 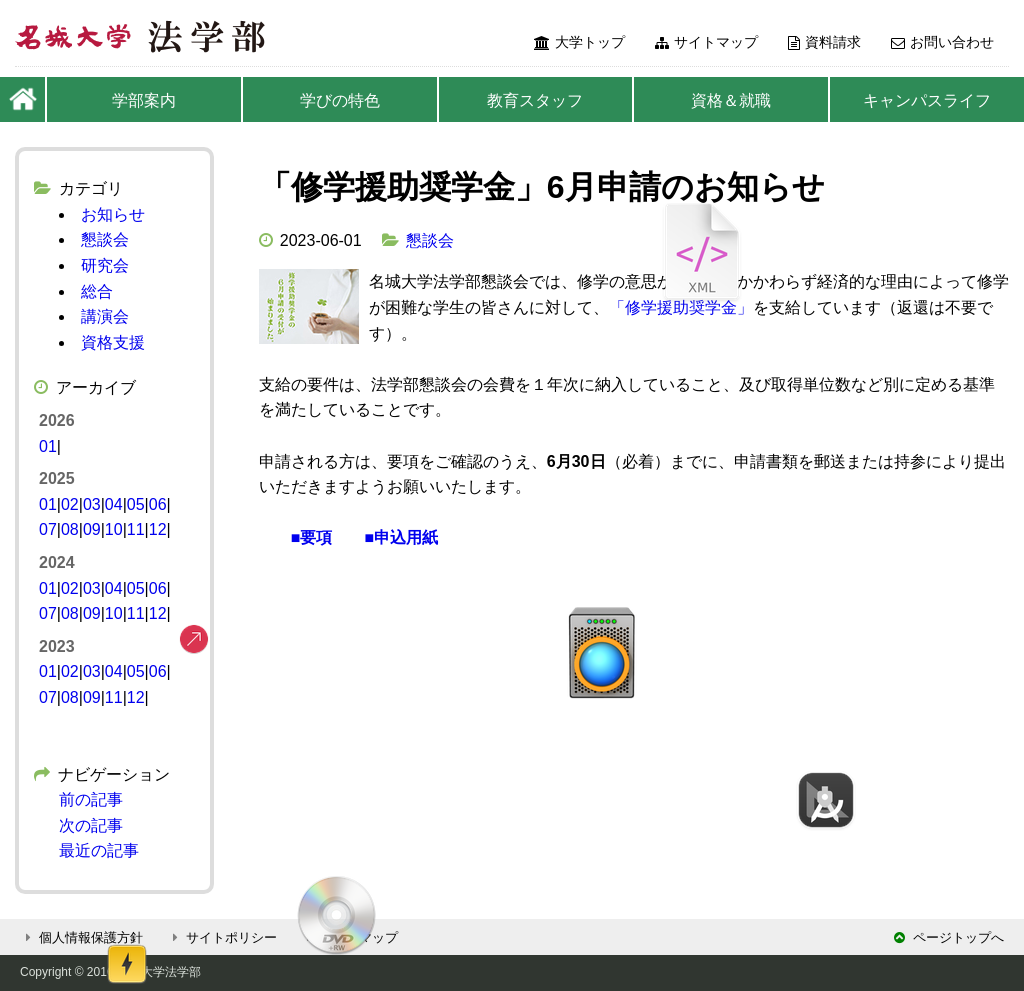 I want to click on an XML document file, so click(x=702, y=253).